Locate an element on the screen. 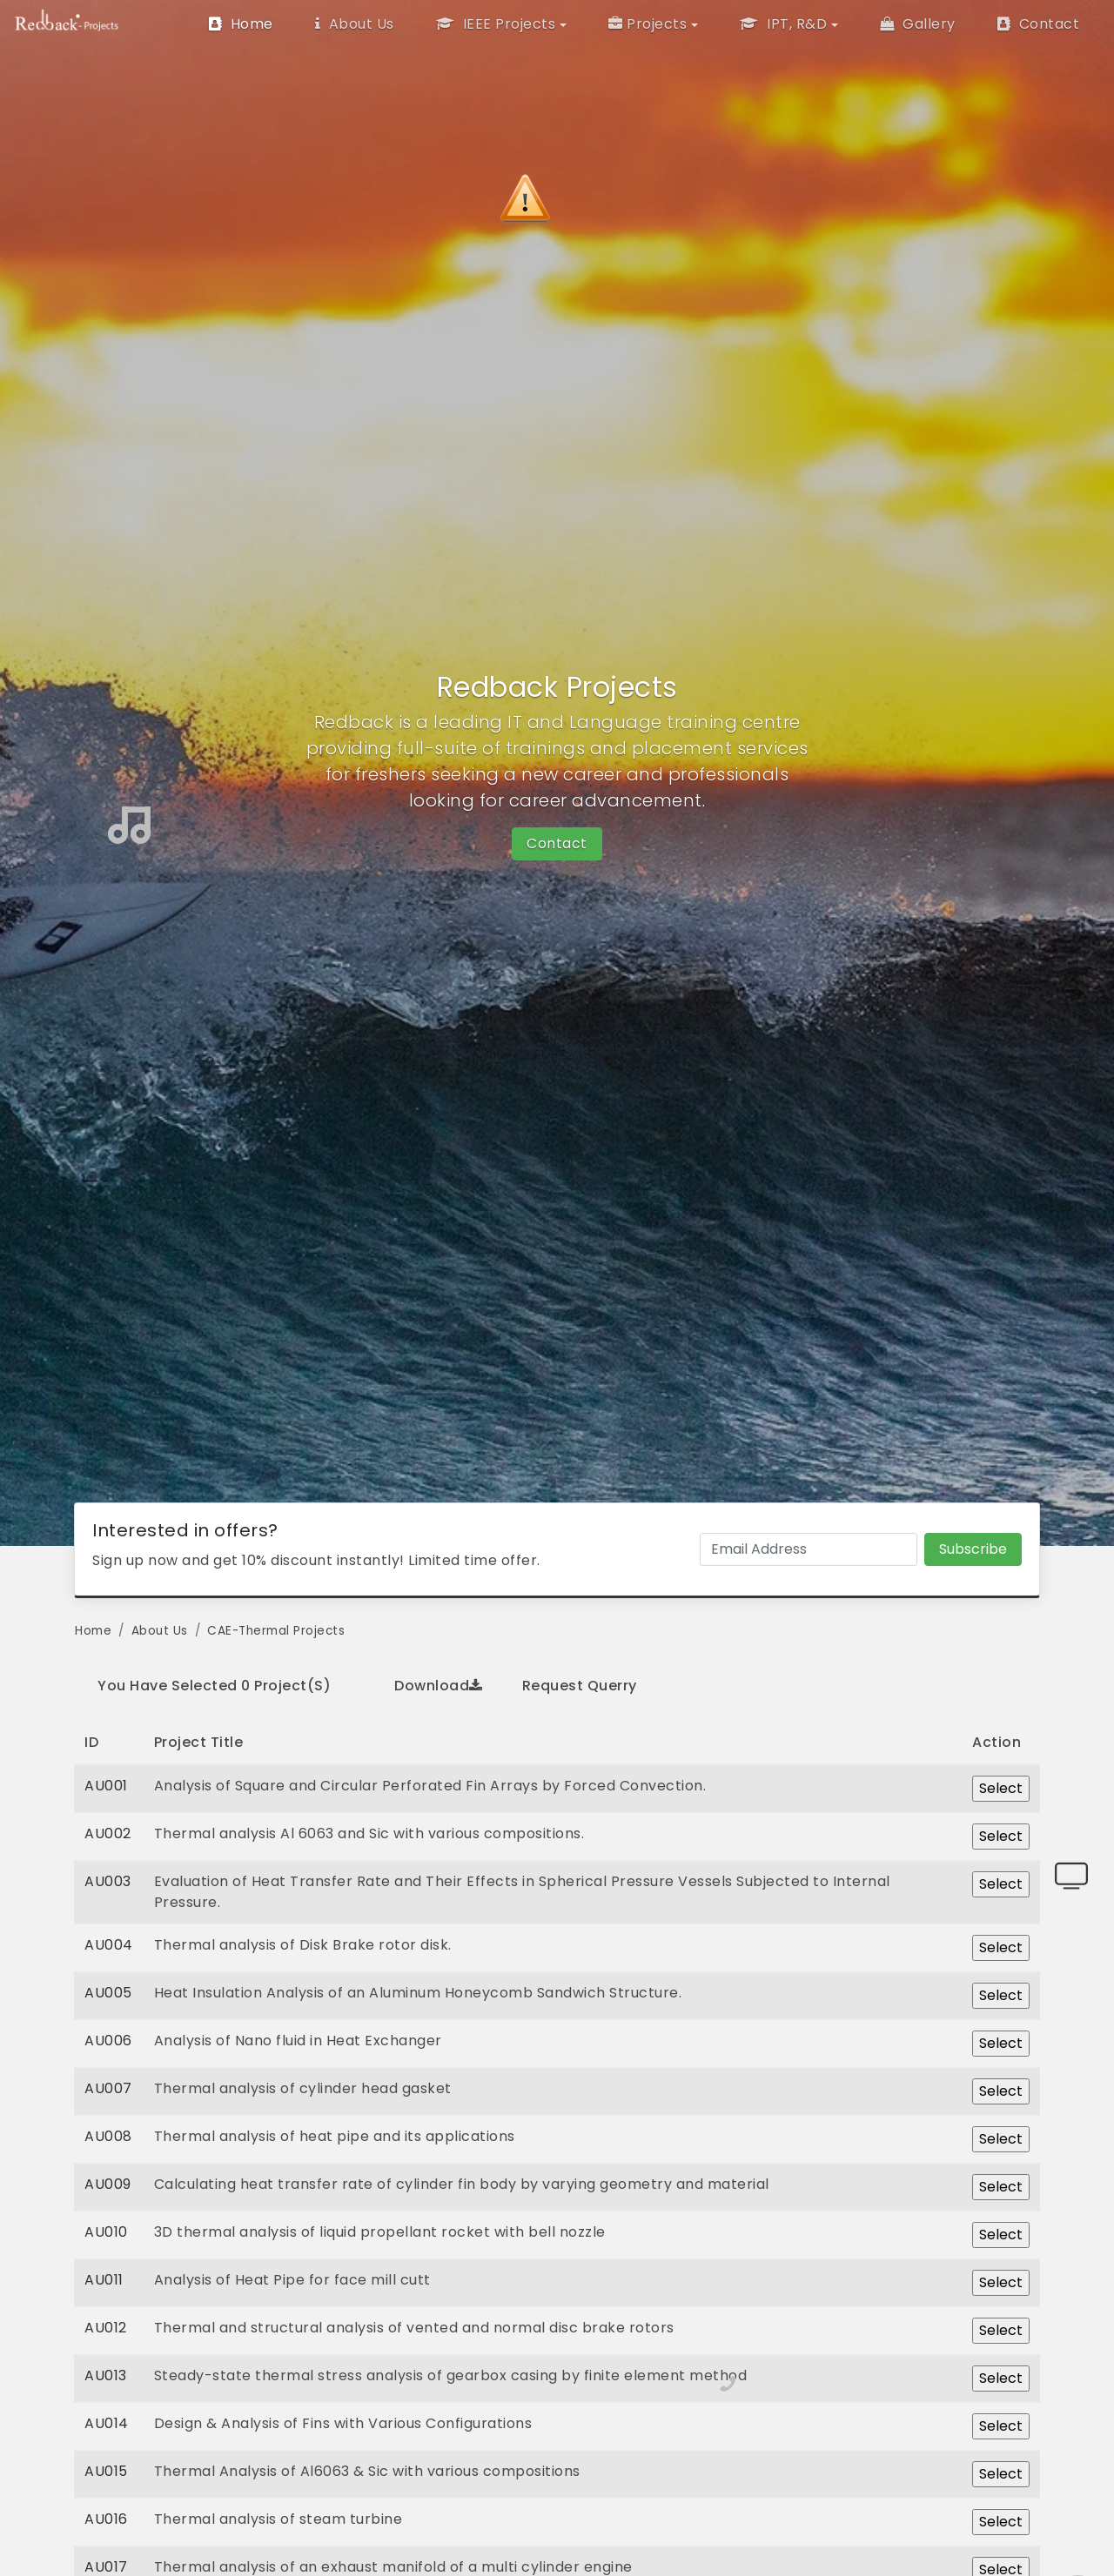 The image size is (1114, 2576). access display settings is located at coordinates (1071, 1875).